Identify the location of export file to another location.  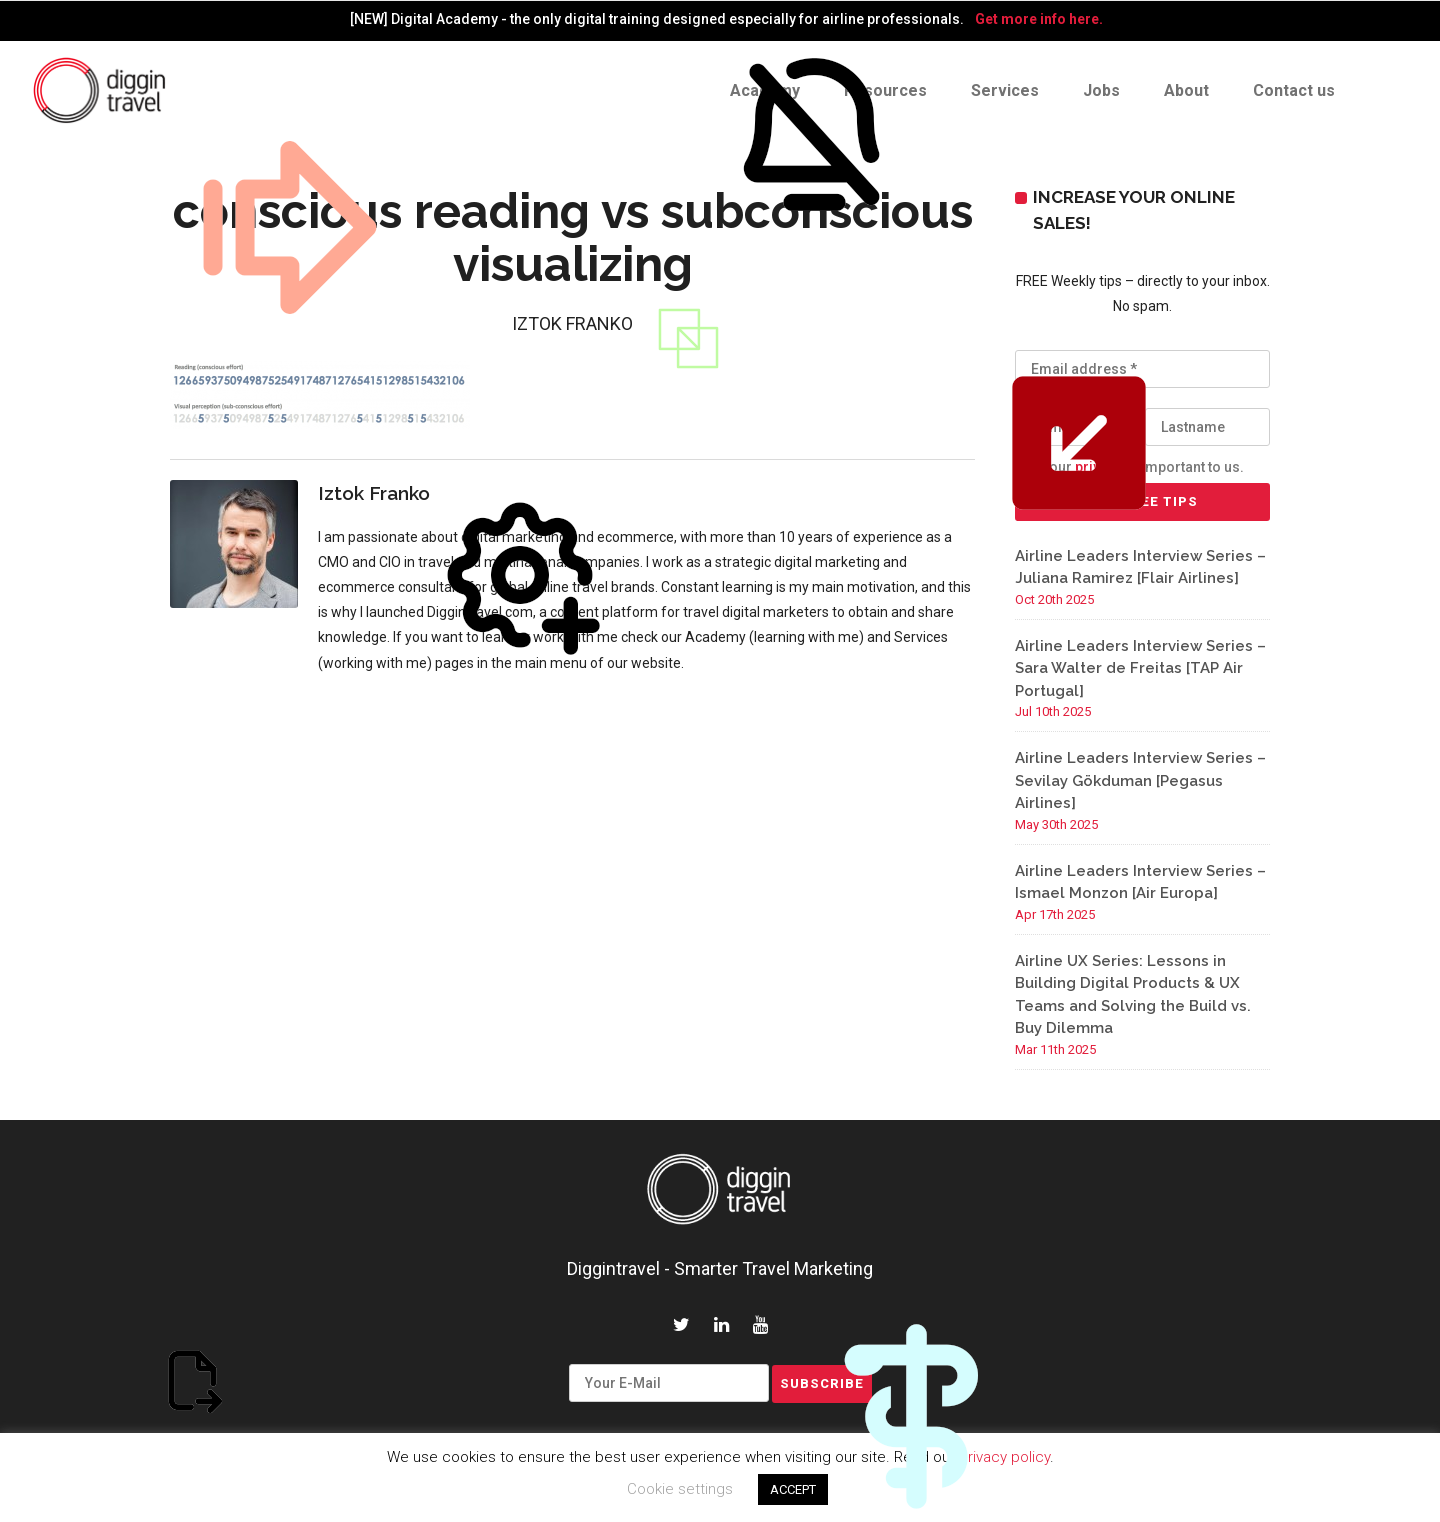
(192, 1380).